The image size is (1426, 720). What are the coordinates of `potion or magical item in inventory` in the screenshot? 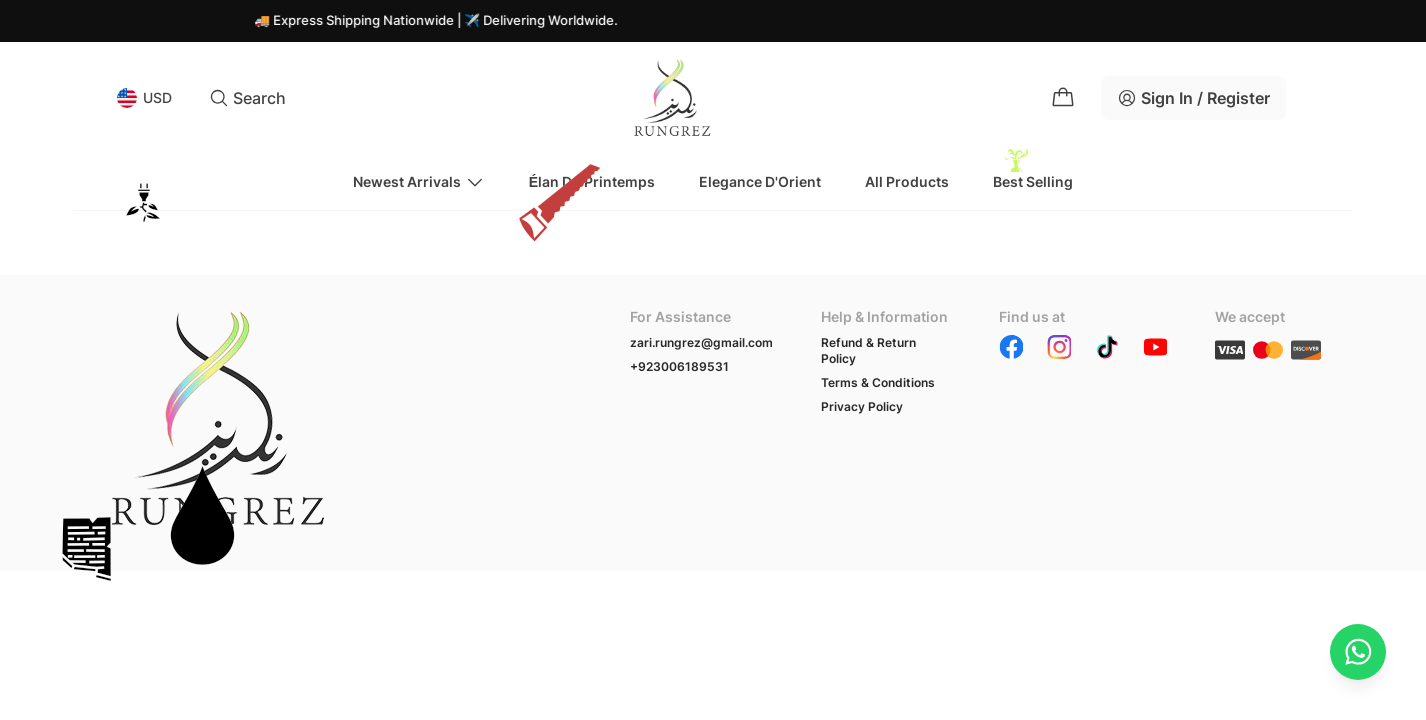 It's located at (1016, 160).